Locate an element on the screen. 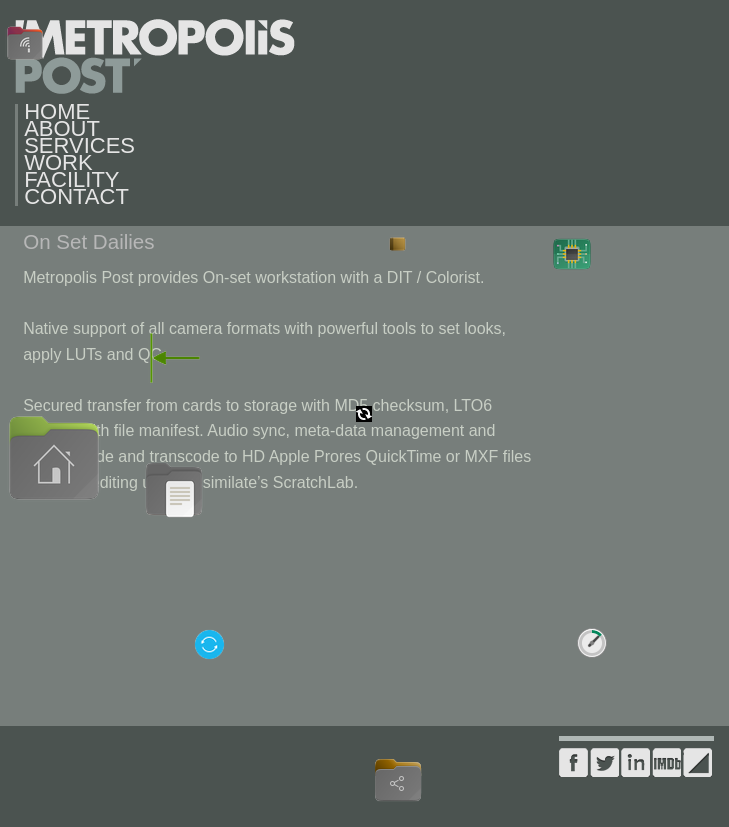  dropbox is currently syncing files is located at coordinates (209, 644).